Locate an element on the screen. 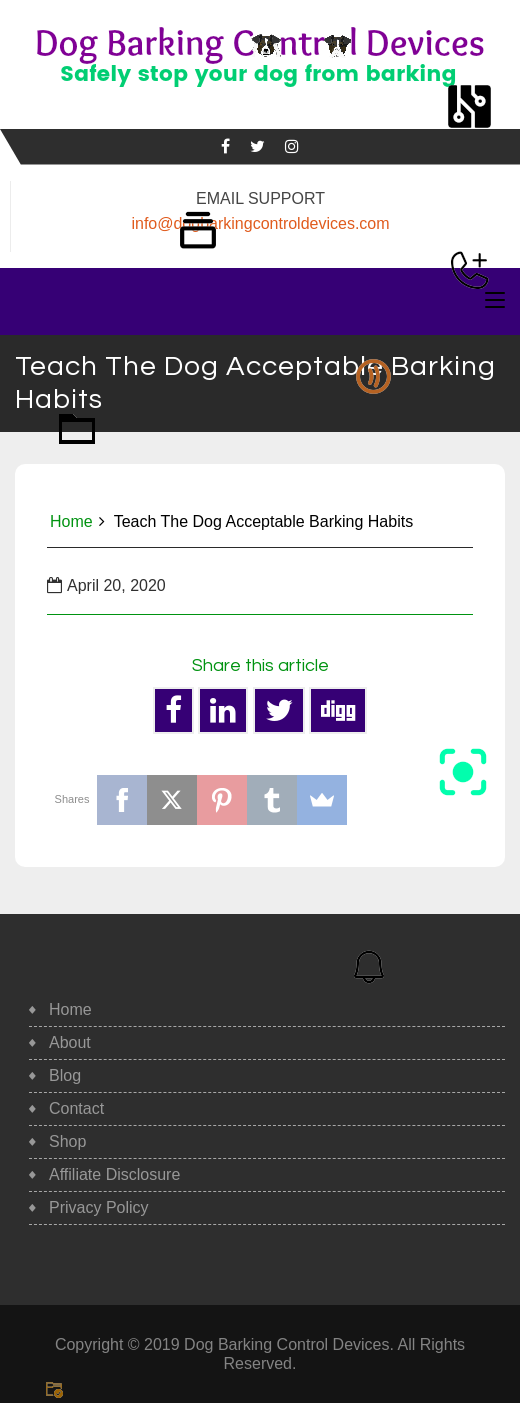 The width and height of the screenshot is (520, 1403). view notifications is located at coordinates (369, 967).